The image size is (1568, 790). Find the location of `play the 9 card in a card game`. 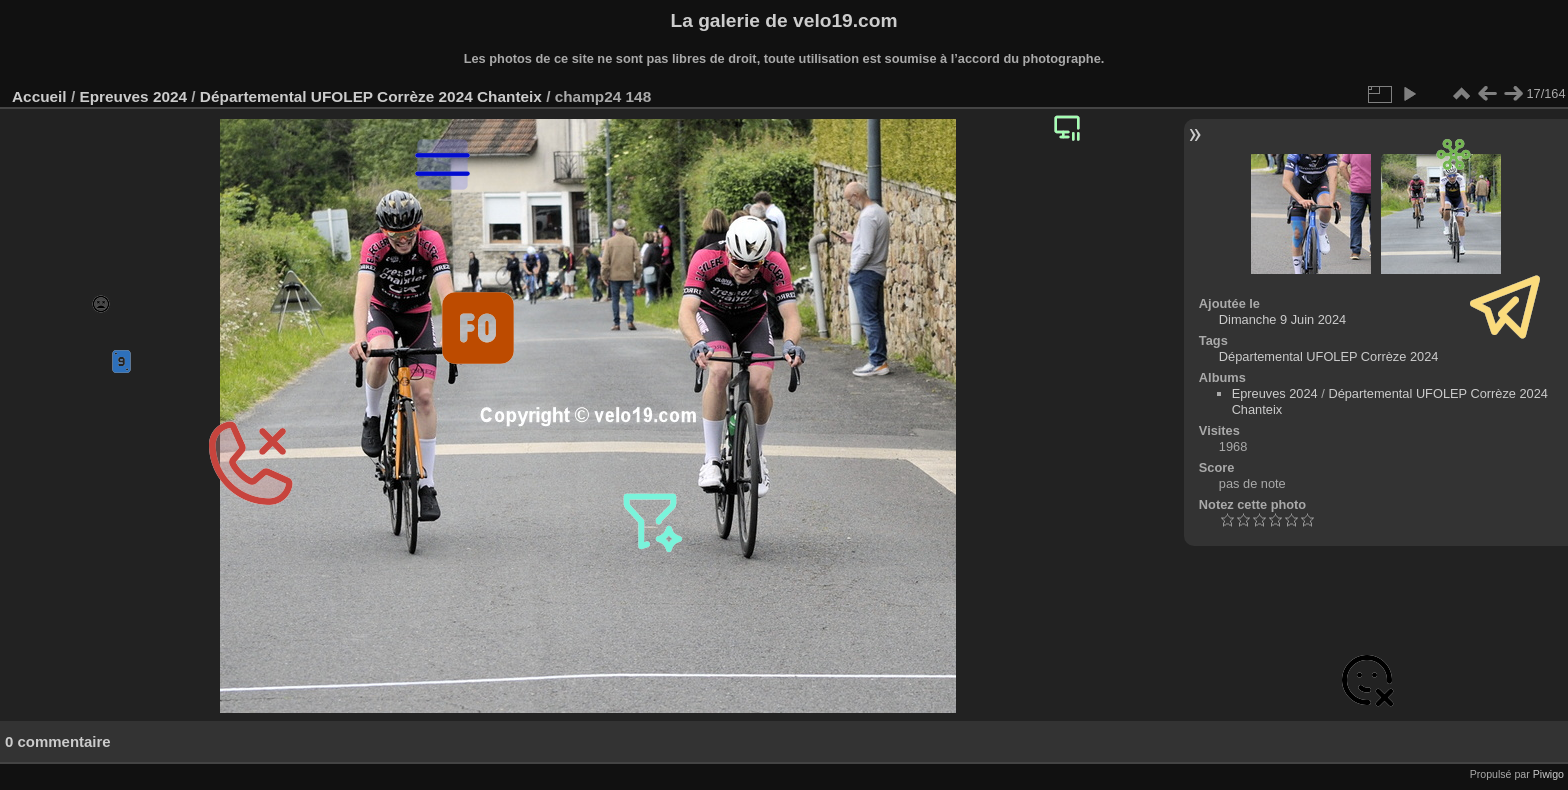

play the 9 card in a card game is located at coordinates (121, 361).